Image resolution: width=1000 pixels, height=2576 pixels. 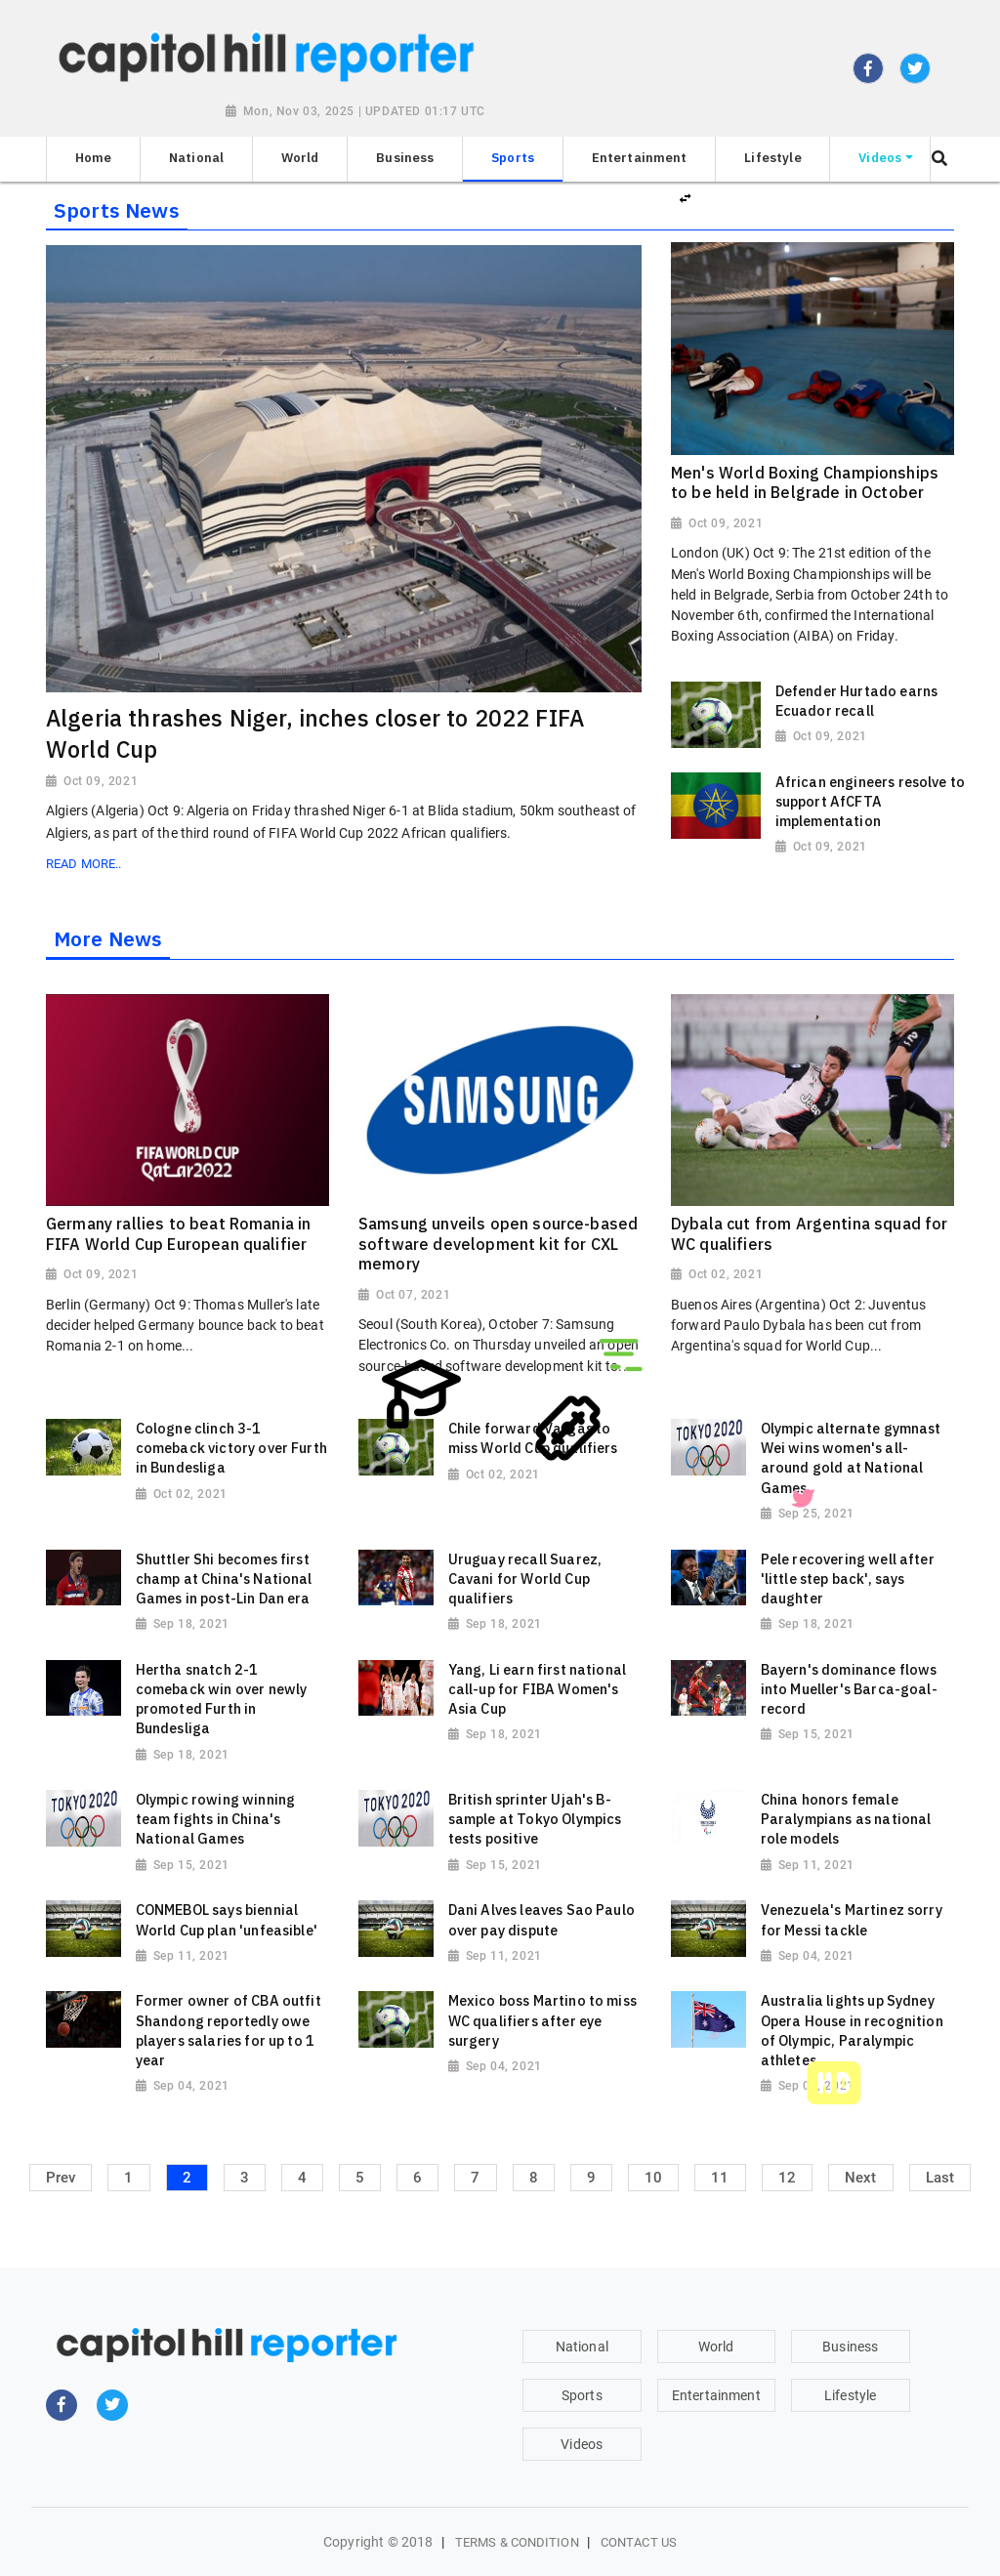 I want to click on cutting or trimming tool, so click(x=567, y=1428).